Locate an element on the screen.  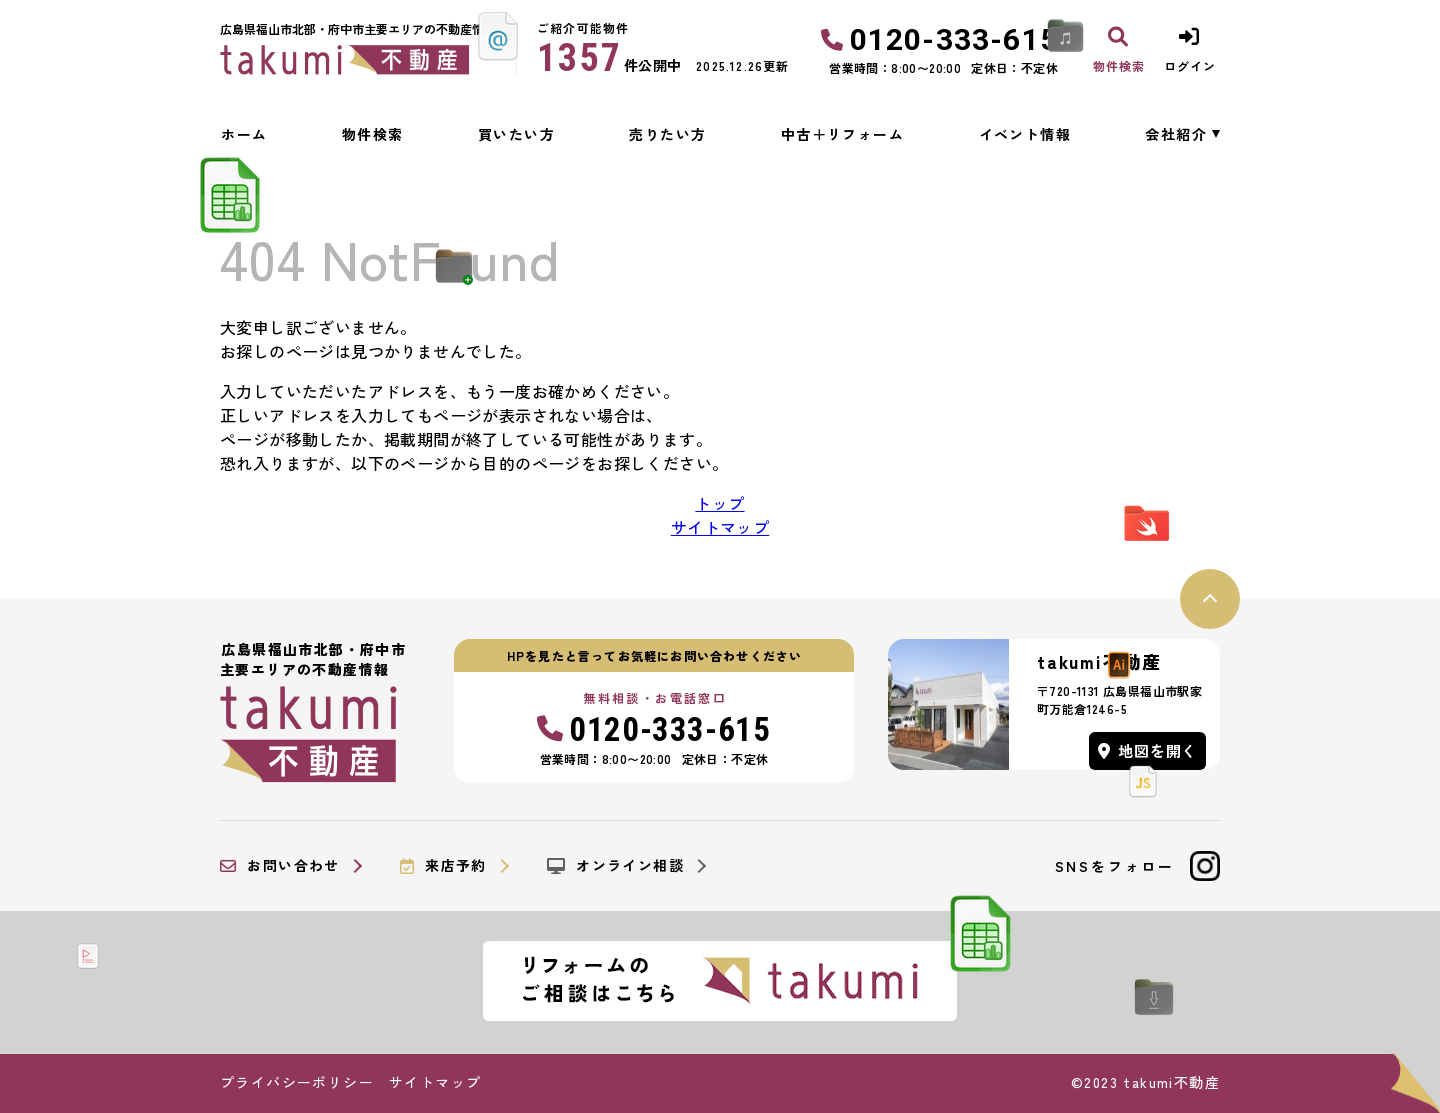
open an Adobe Illustrator file is located at coordinates (1119, 665).